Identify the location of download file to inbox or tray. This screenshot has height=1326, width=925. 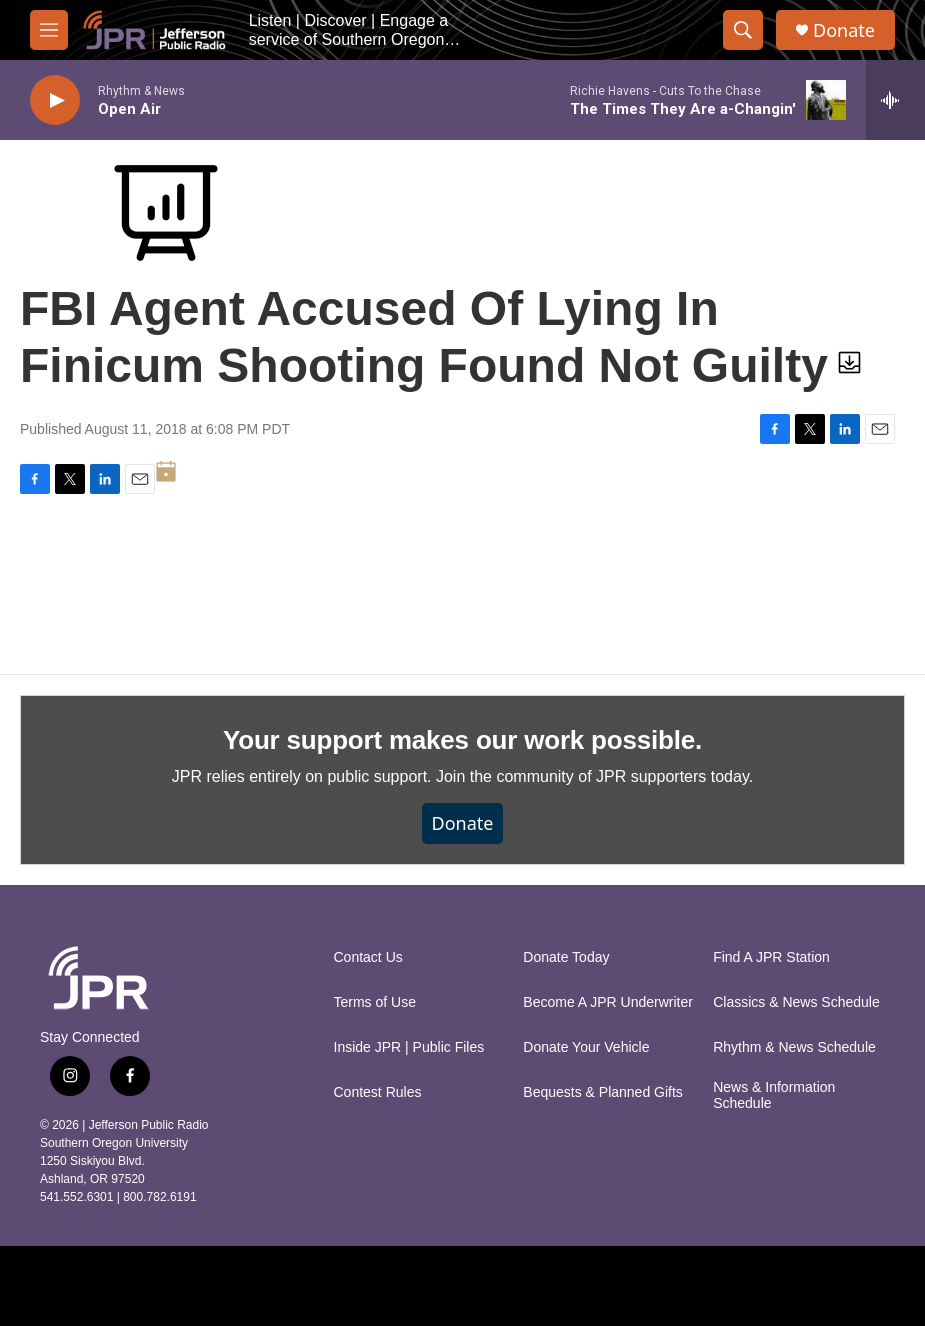
(849, 362).